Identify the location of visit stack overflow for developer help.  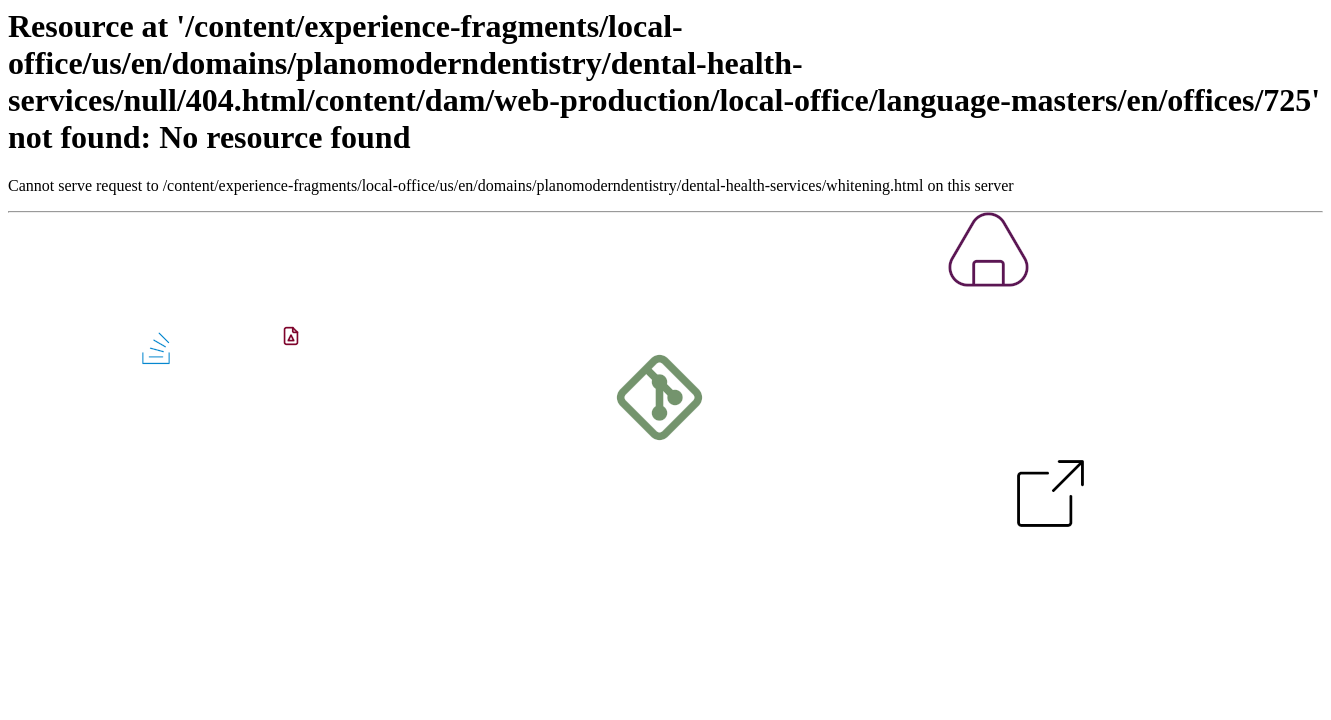
(156, 349).